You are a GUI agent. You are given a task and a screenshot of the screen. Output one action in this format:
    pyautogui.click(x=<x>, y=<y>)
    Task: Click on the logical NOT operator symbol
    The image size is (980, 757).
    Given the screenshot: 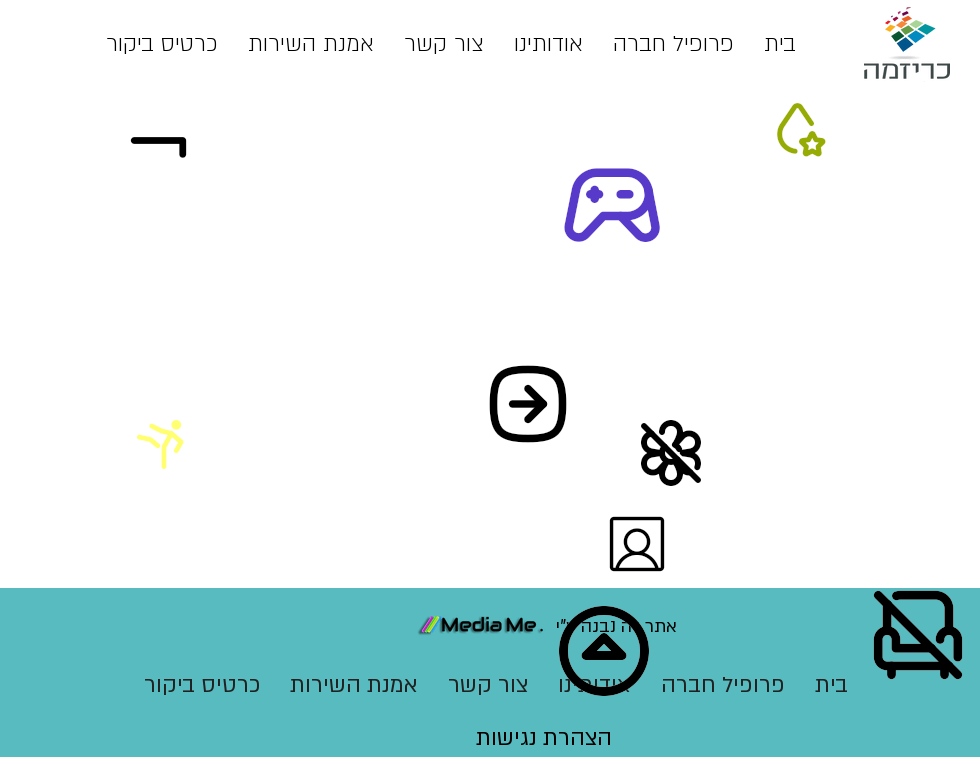 What is the action you would take?
    pyautogui.click(x=158, y=140)
    